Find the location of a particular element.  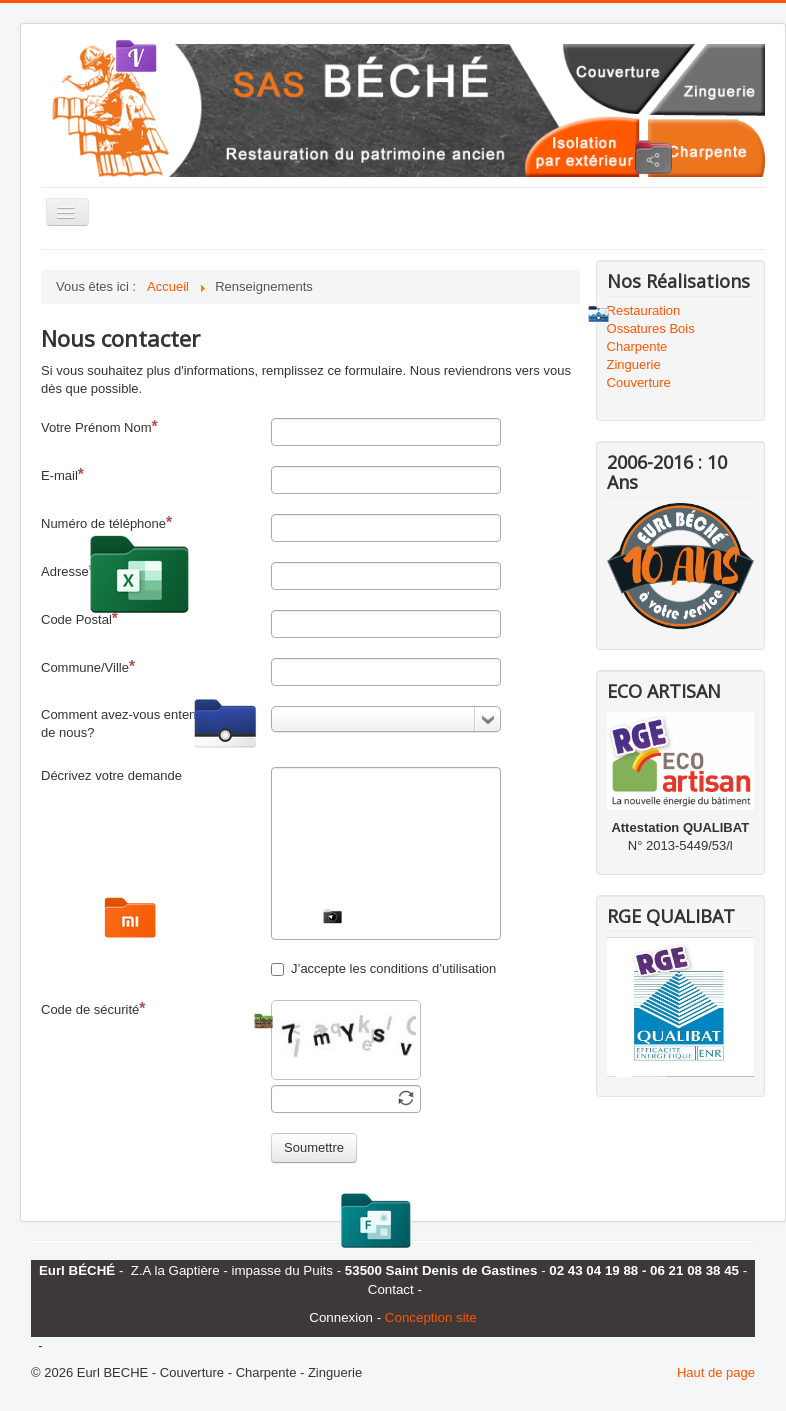

open xiaomi-related files folder is located at coordinates (130, 919).